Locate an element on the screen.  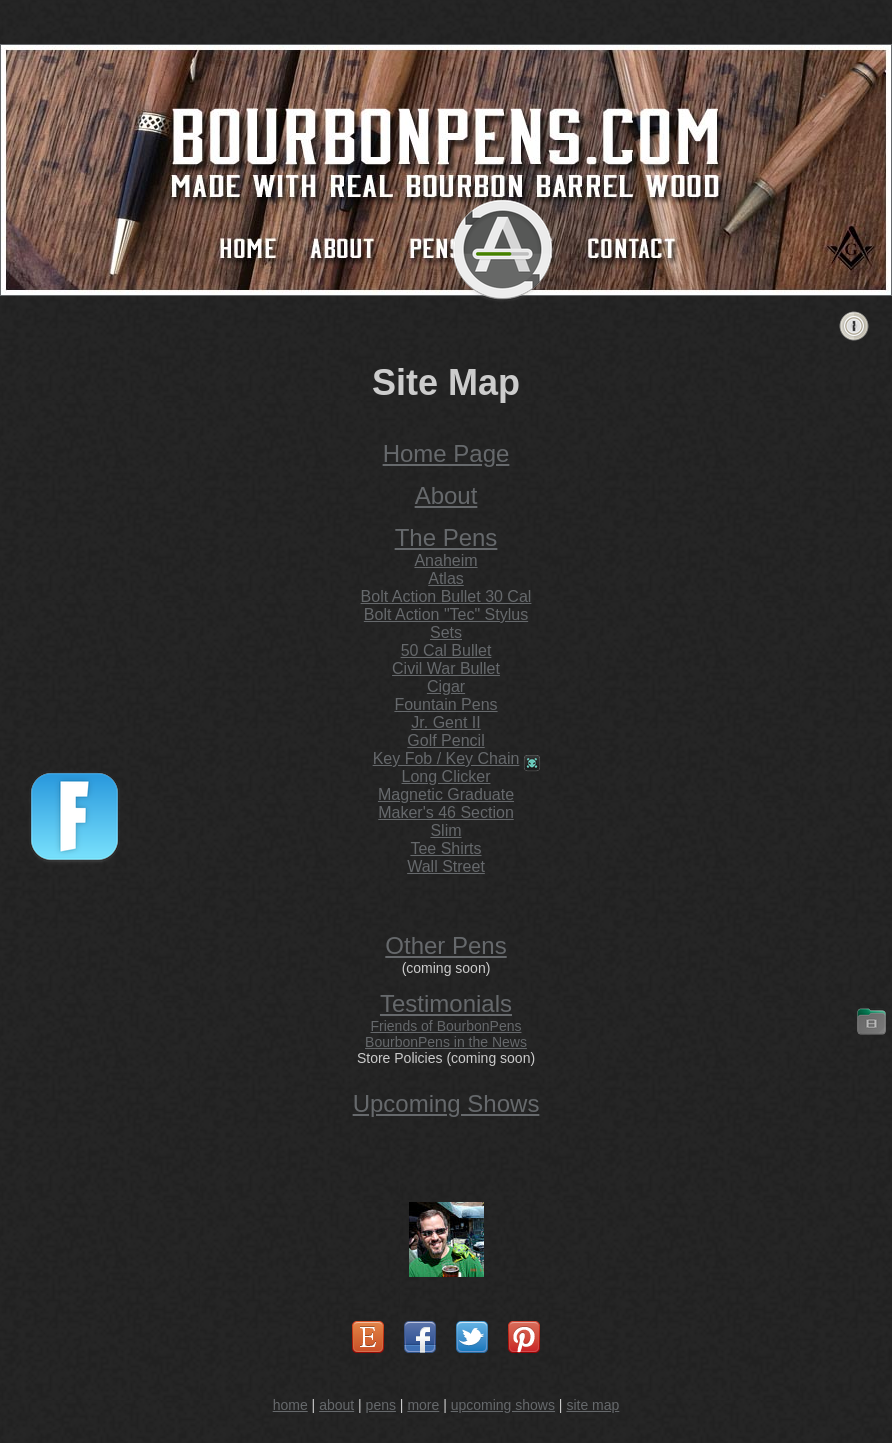
launch Fortnite game is located at coordinates (74, 816).